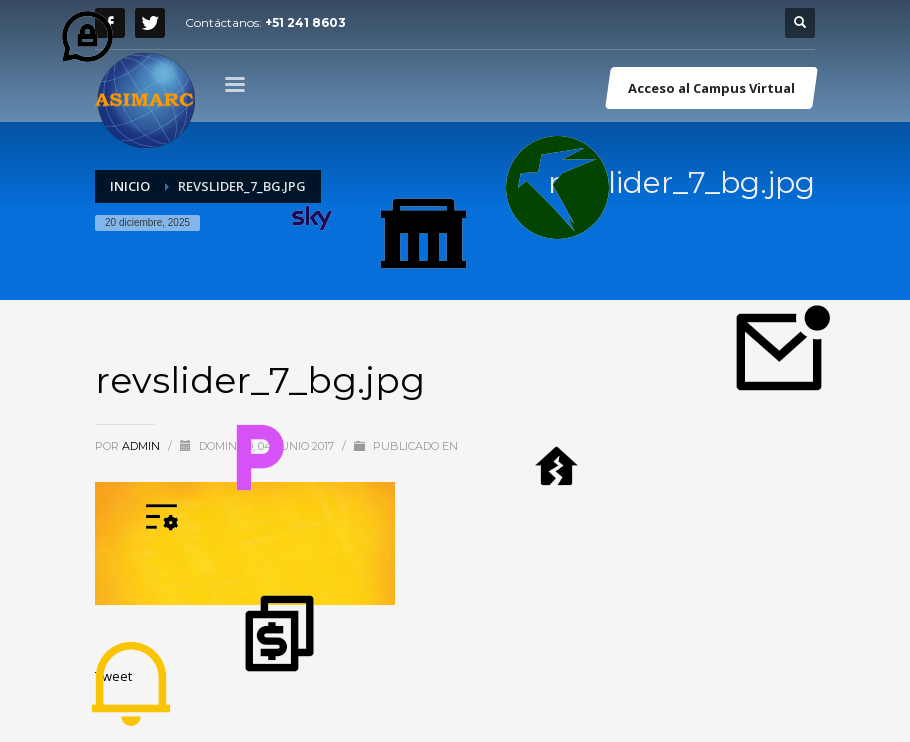 The width and height of the screenshot is (910, 742). I want to click on start a private or encrypted conversation, so click(87, 36).